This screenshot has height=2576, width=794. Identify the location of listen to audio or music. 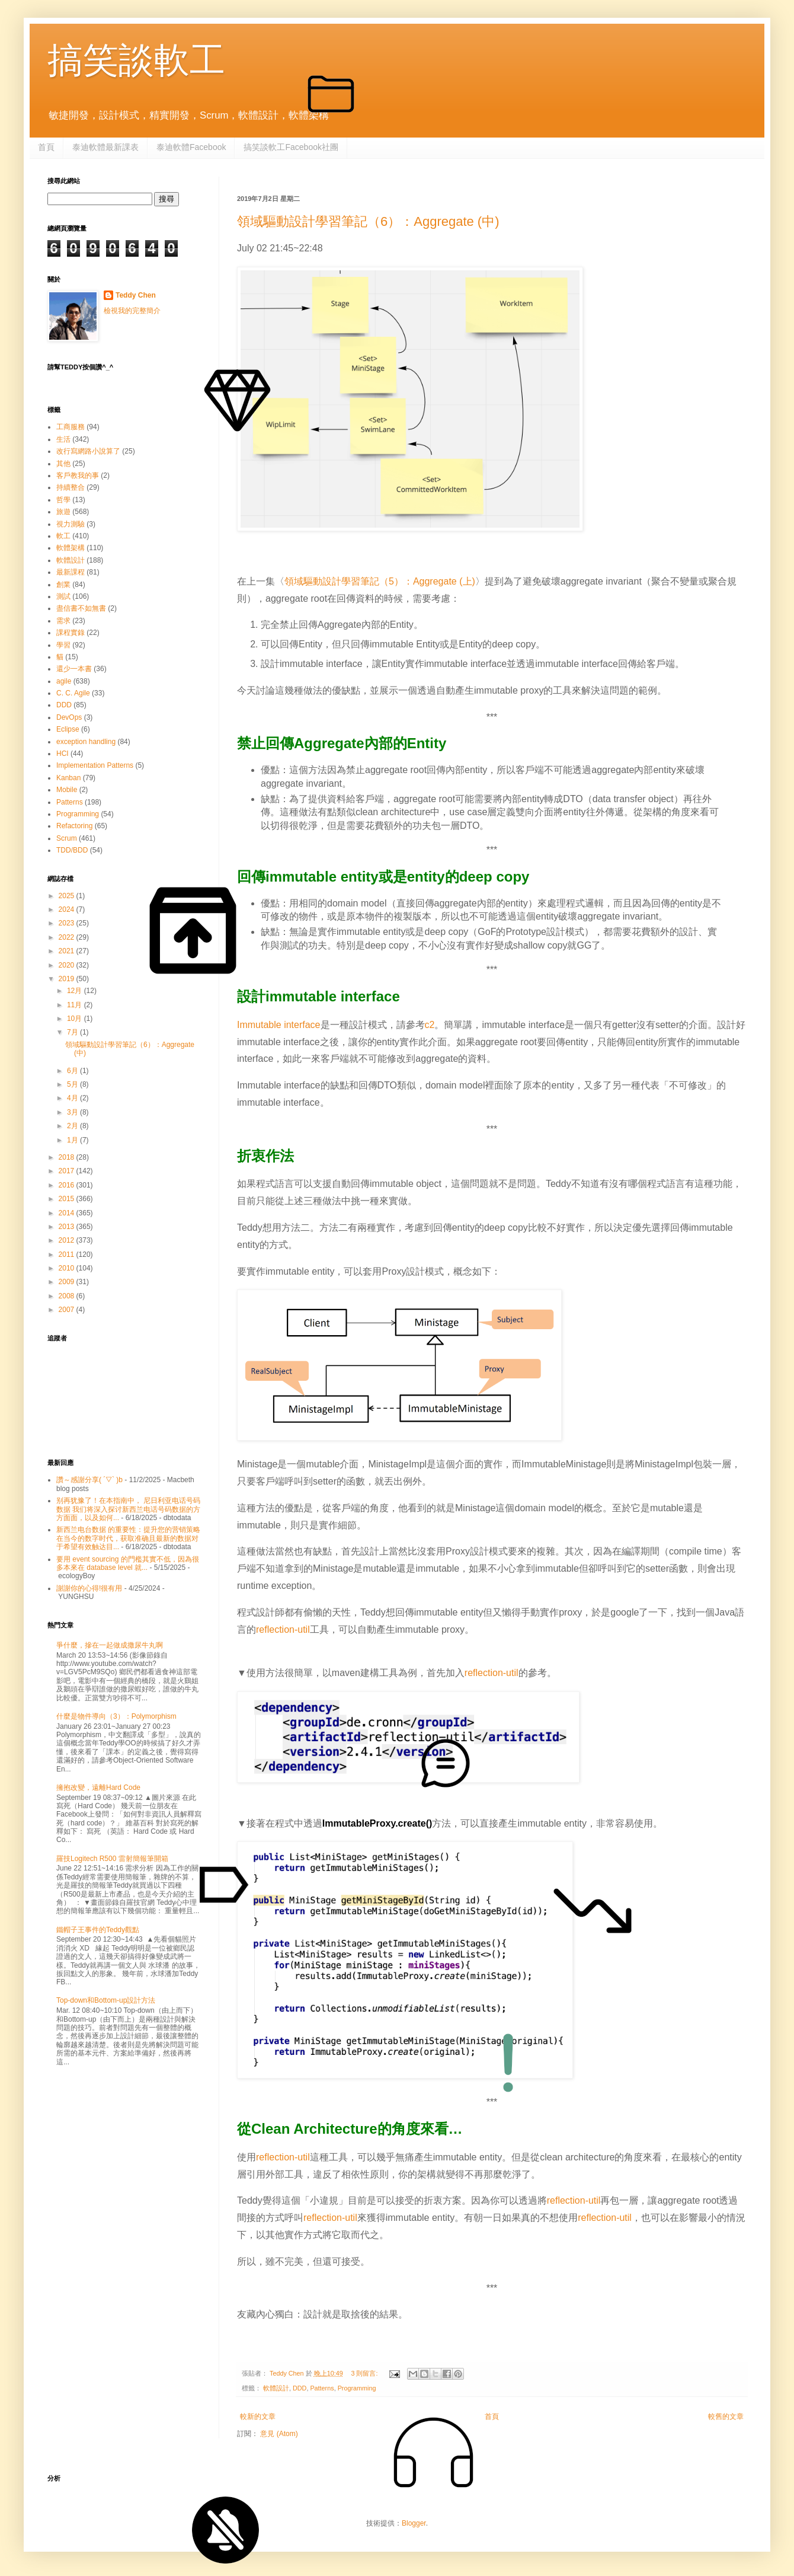
(433, 2457).